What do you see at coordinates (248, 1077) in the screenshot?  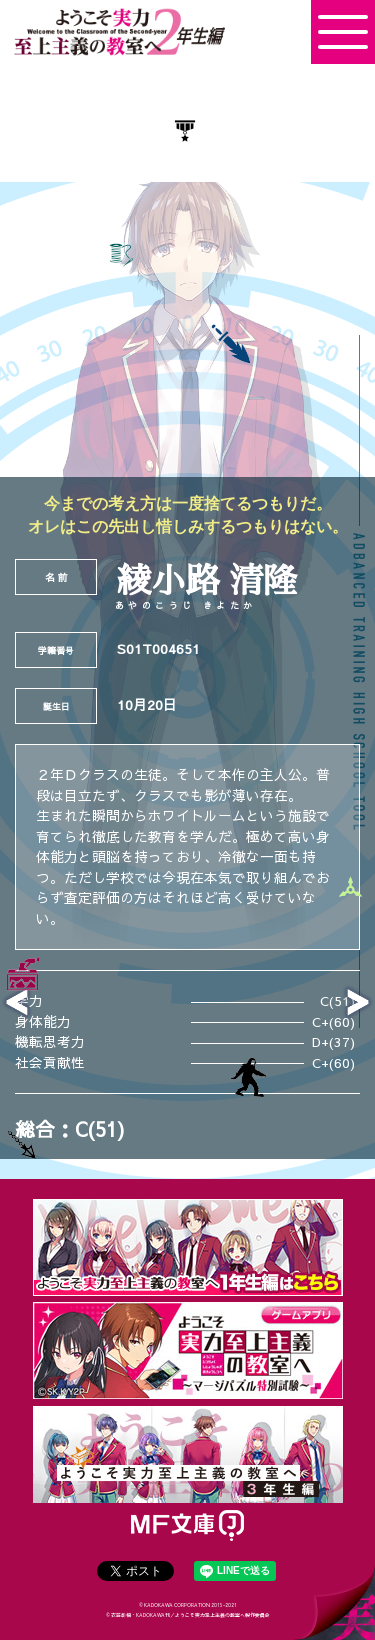 I see `sasquatch or bigfoot character selection` at bounding box center [248, 1077].